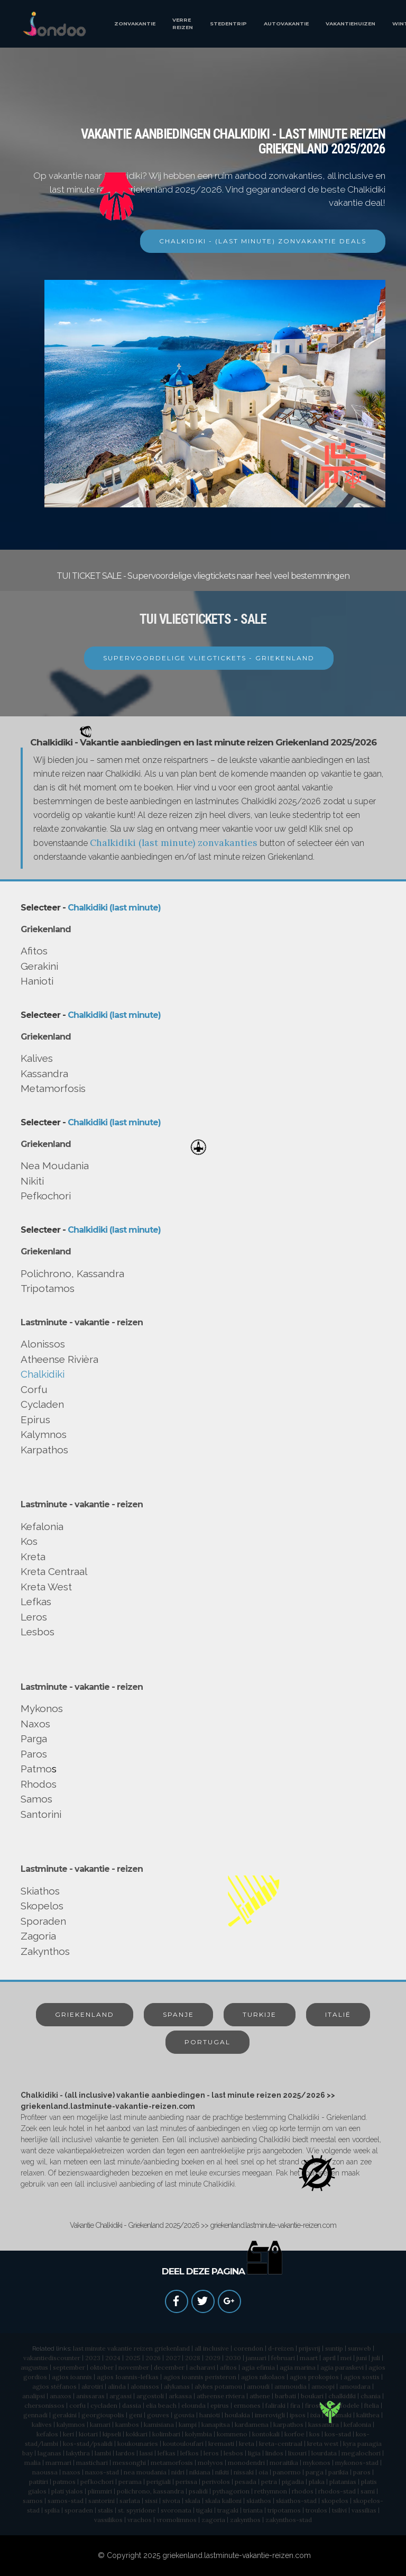 The height and width of the screenshot is (2576, 406). I want to click on royal or ceremonial item in a fantasy game inventory, so click(330, 2411).